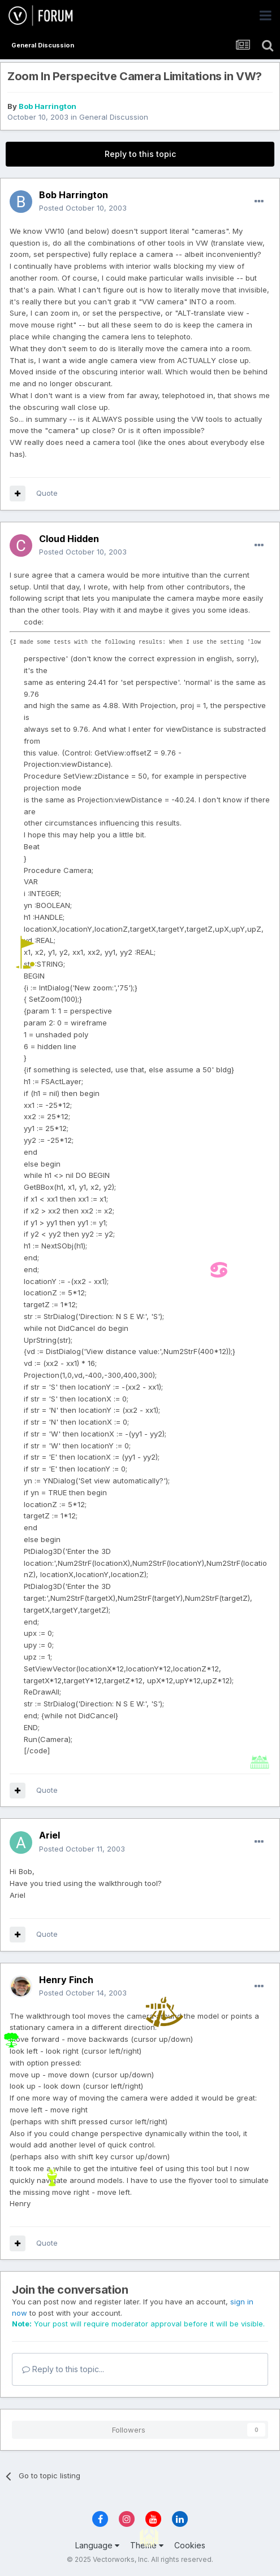 The height and width of the screenshot is (2576, 280). Describe the element at coordinates (25, 952) in the screenshot. I see `access golf or mini-golf game` at that location.